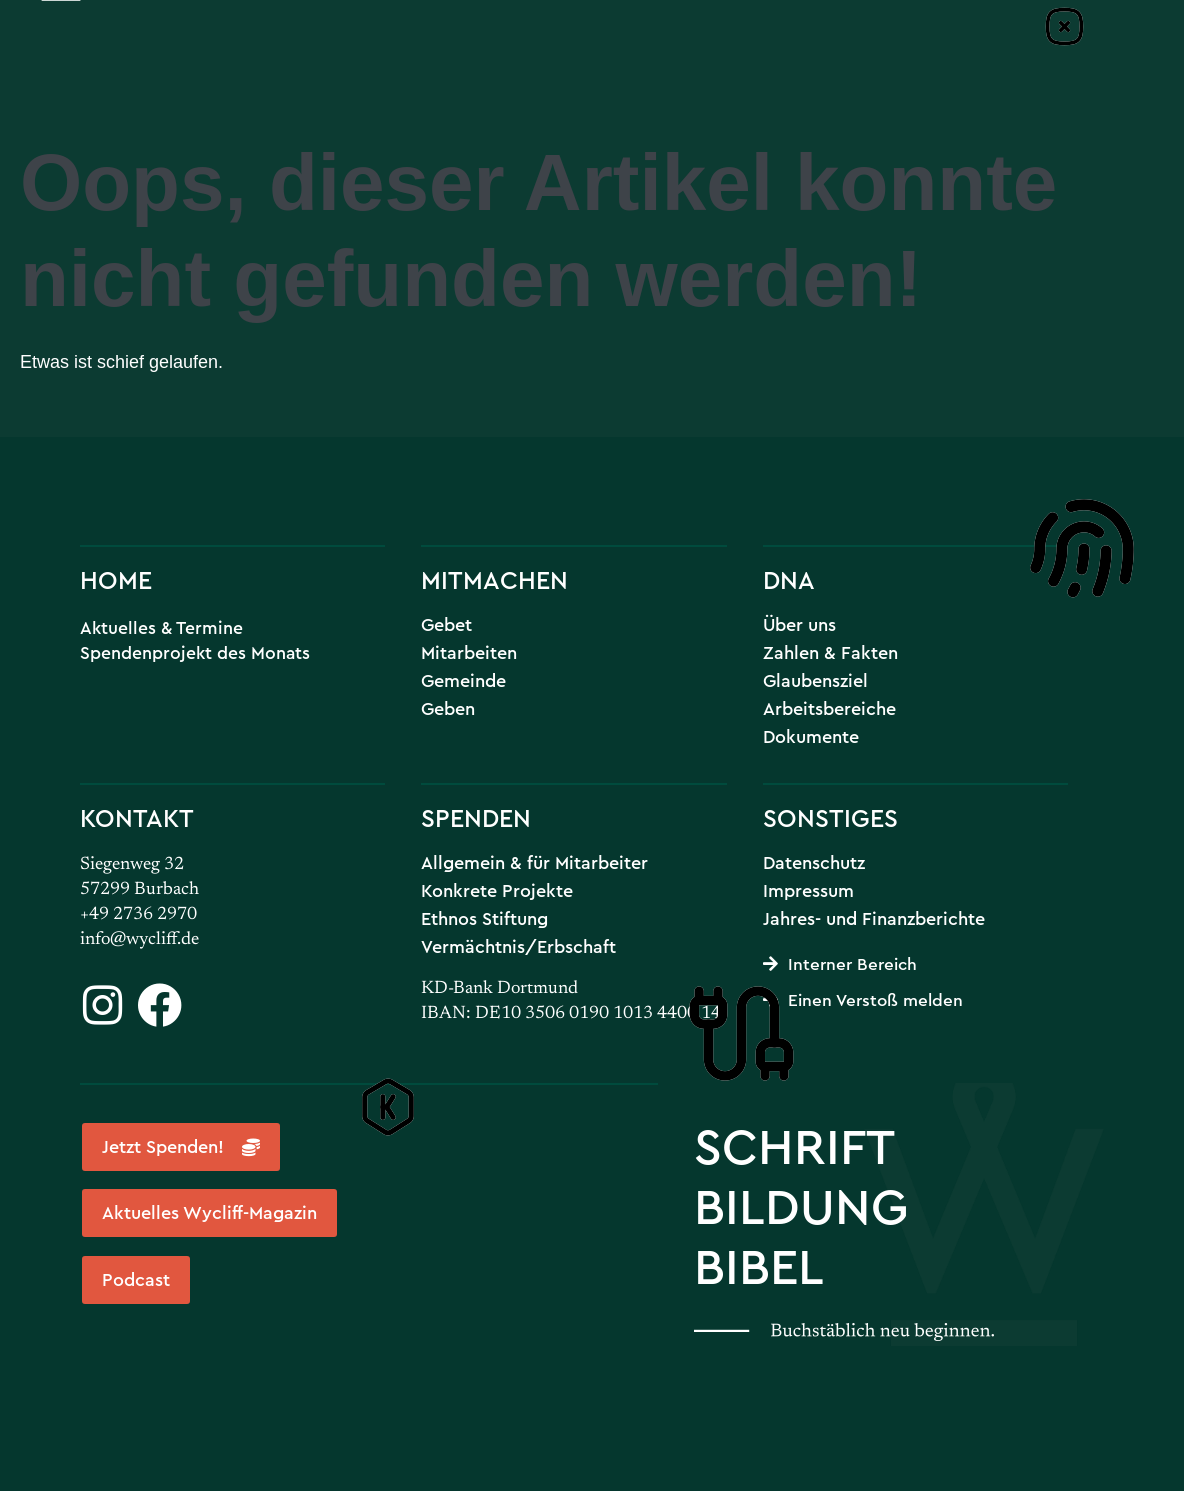 The image size is (1184, 1491). I want to click on close or dismiss a modal window, so click(1064, 26).